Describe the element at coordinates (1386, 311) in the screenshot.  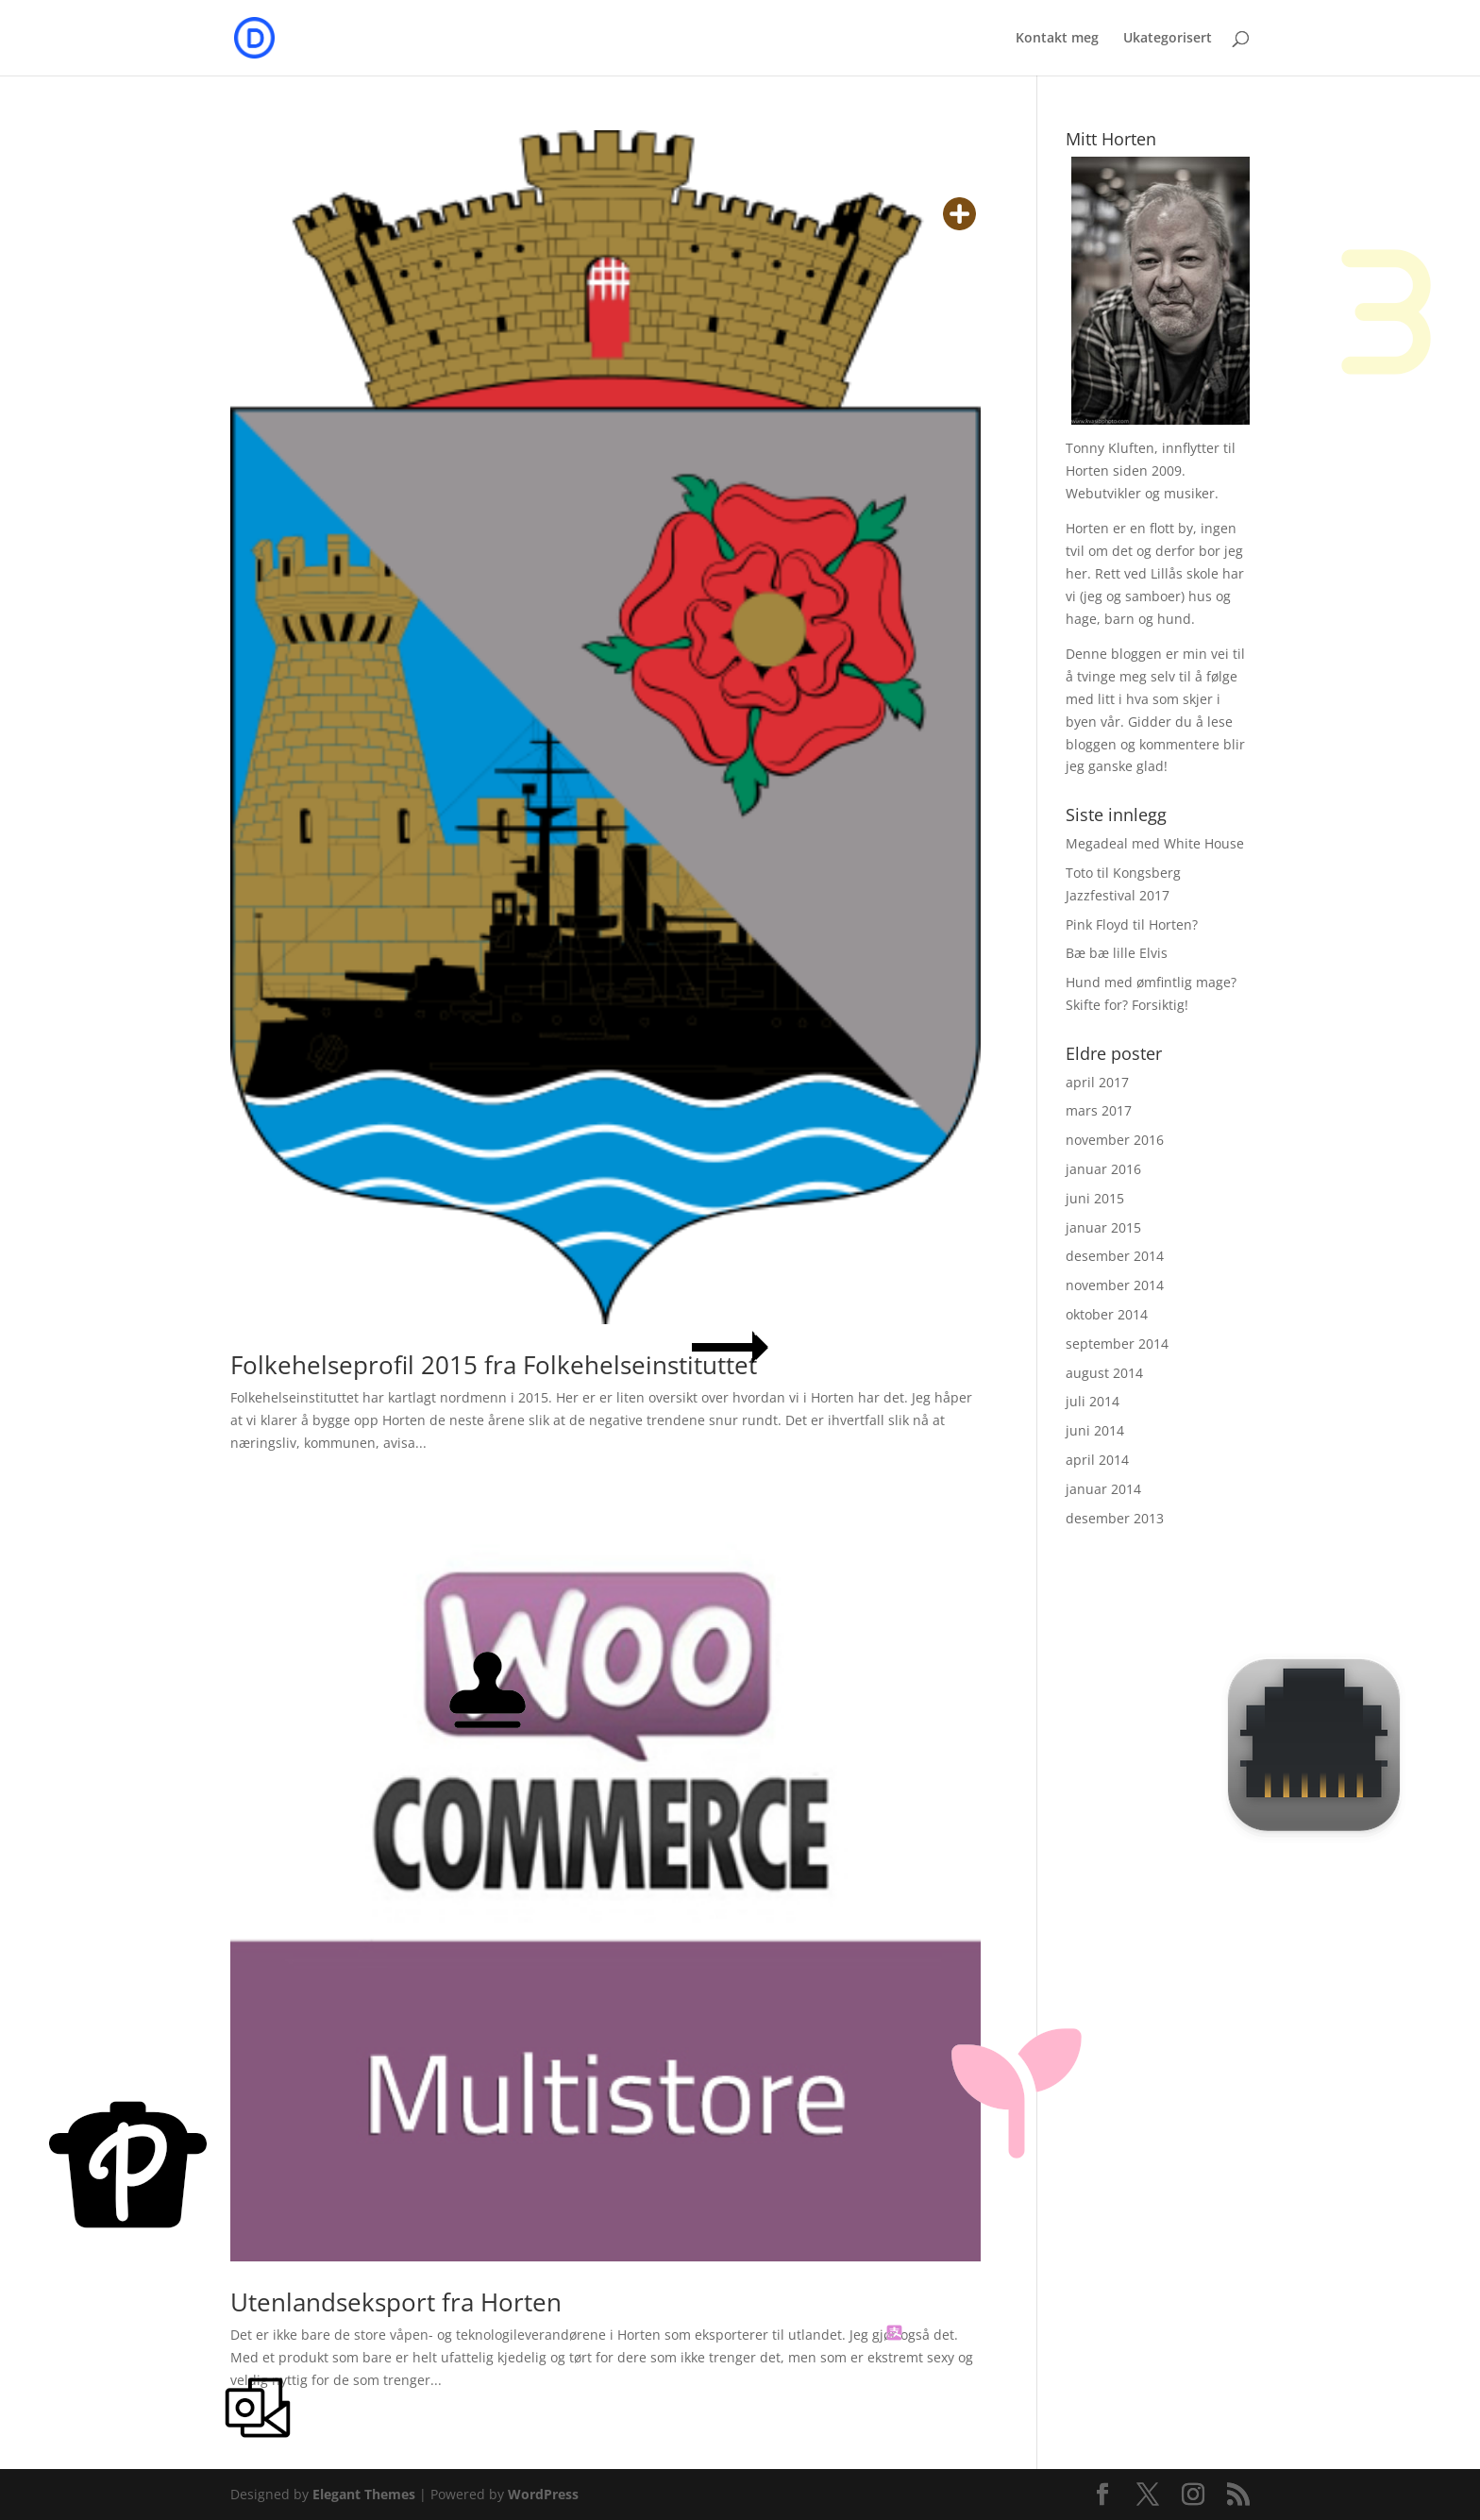
I see `indicates the number 3 in a list or count` at that location.